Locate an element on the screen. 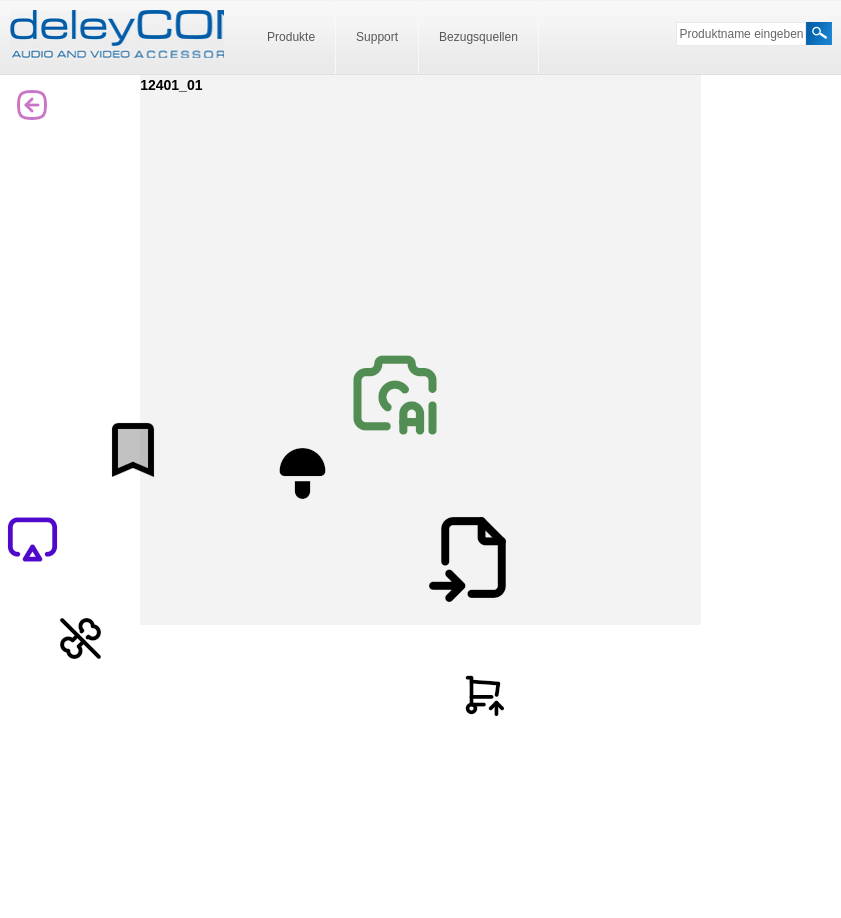  start a shareplay session is located at coordinates (32, 539).